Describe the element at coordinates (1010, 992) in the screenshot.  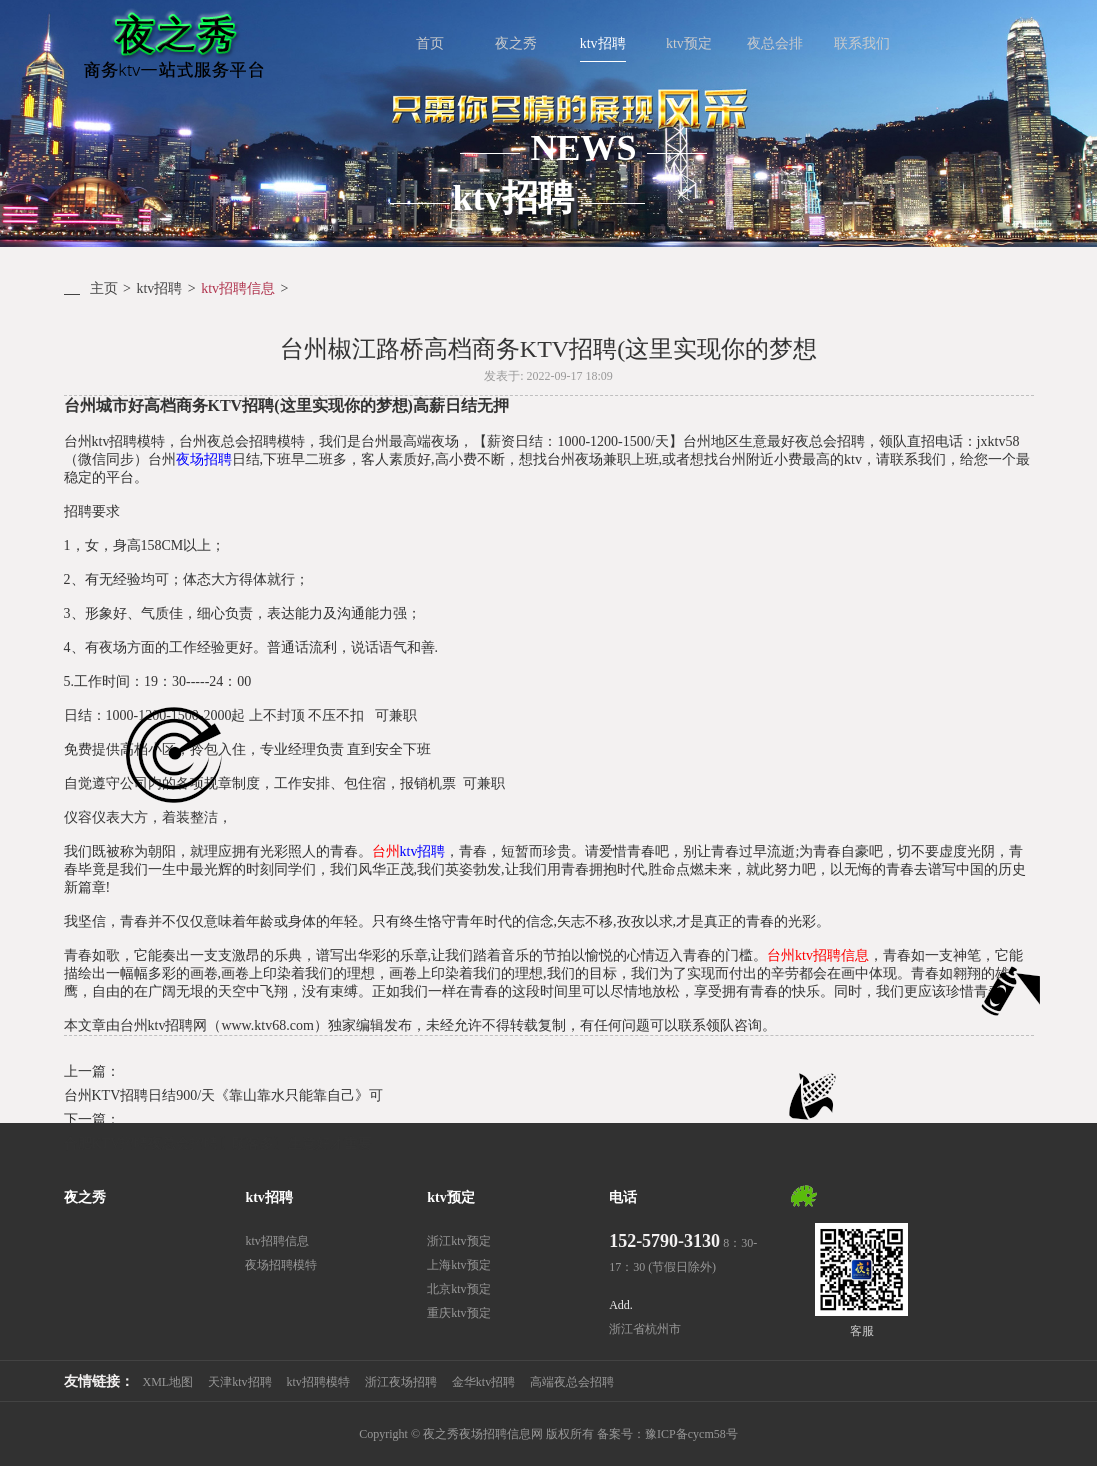
I see `apply spray paint or graffiti tool` at that location.